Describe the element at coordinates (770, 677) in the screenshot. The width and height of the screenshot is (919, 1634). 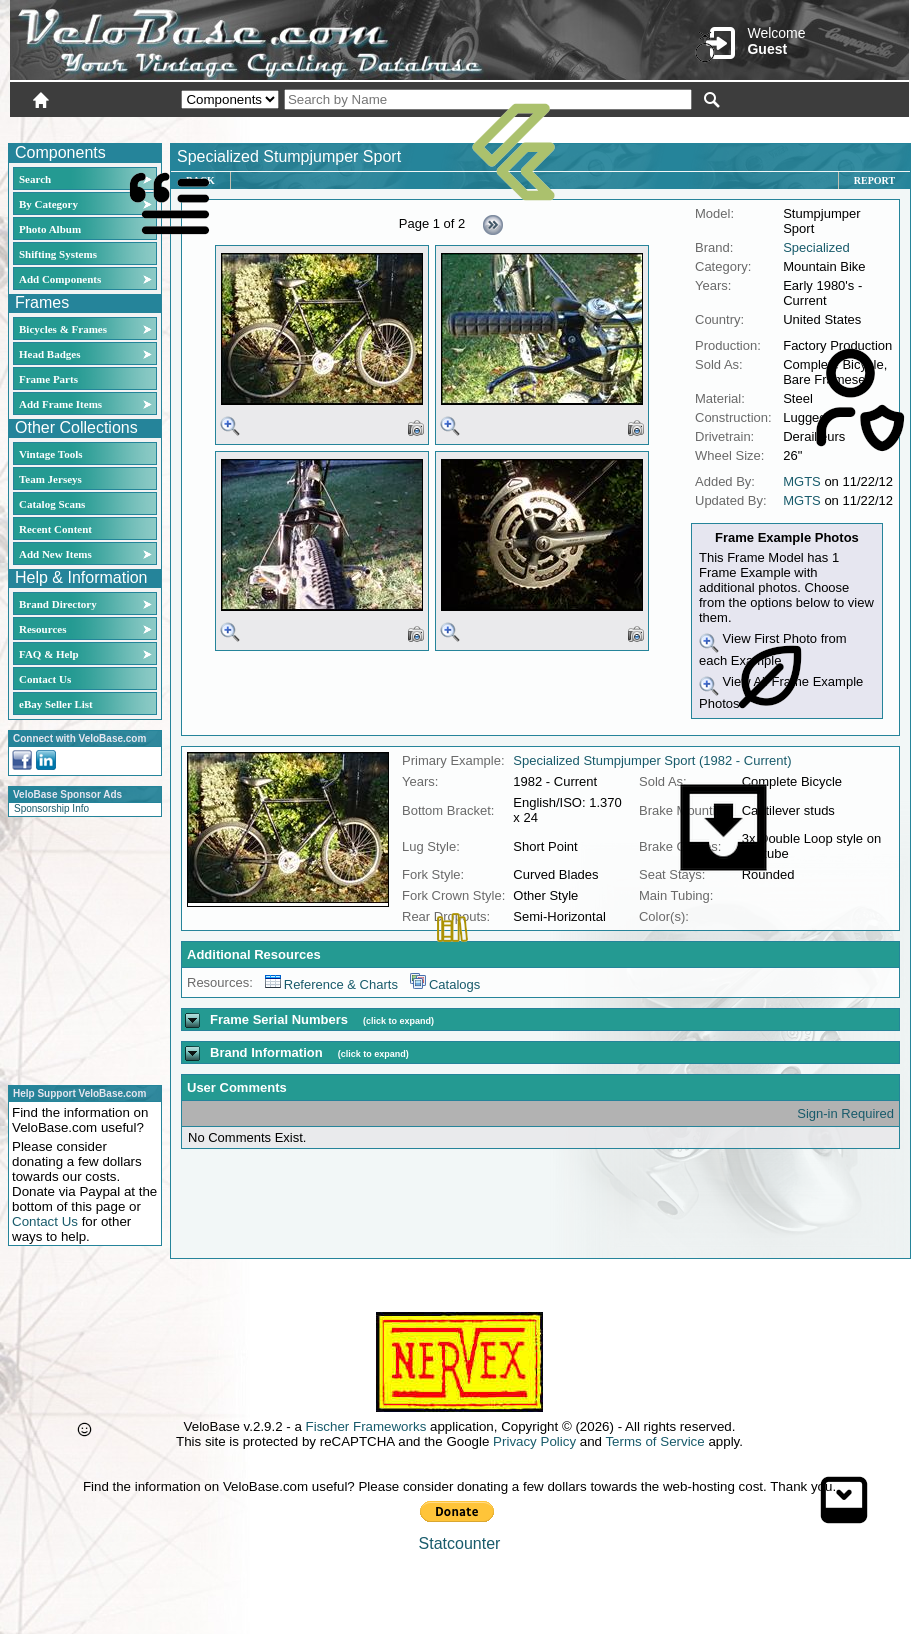
I see `indicates eco-friendly or sustainable option` at that location.